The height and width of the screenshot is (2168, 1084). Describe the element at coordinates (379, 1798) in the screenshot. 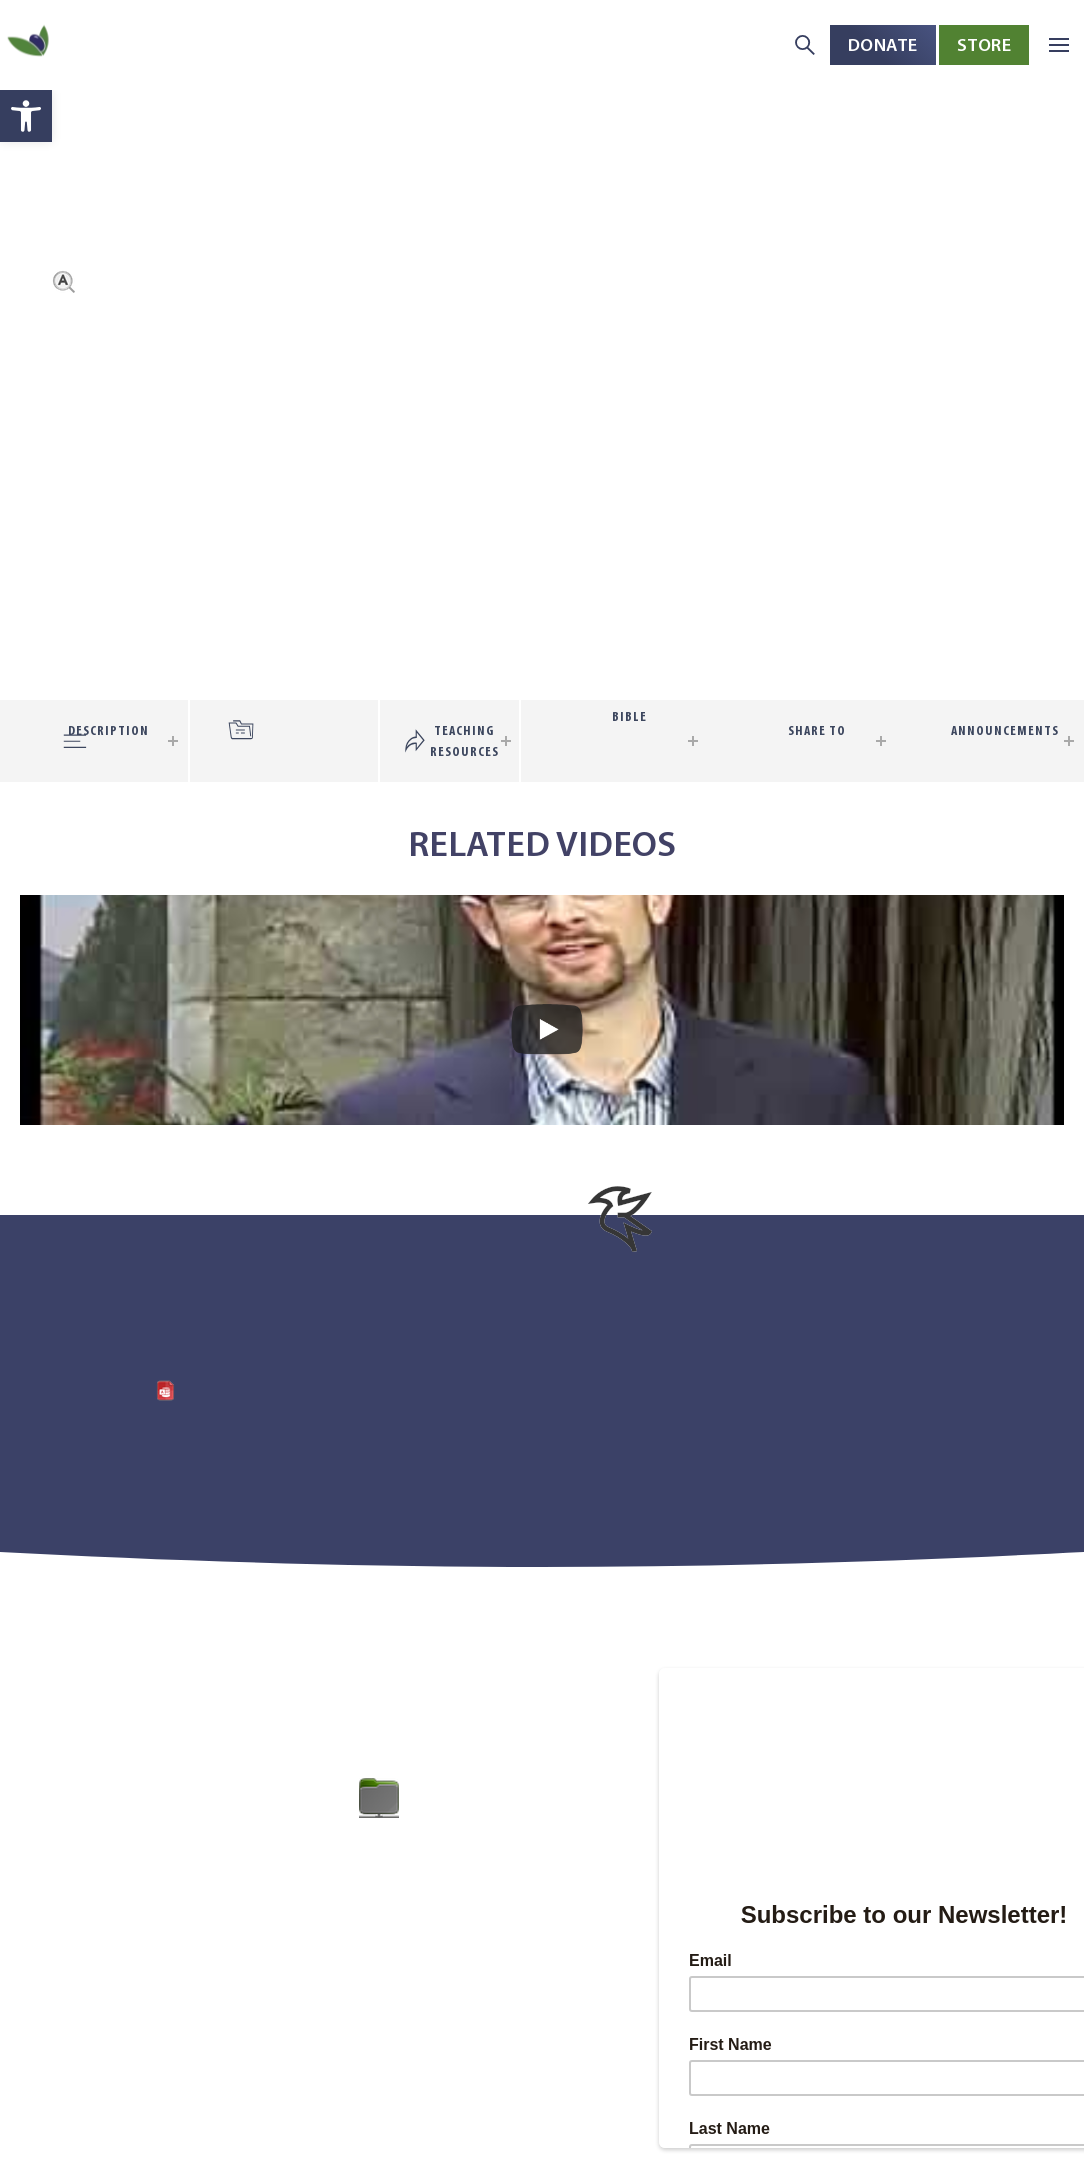

I see `access files stored on a remote server` at that location.